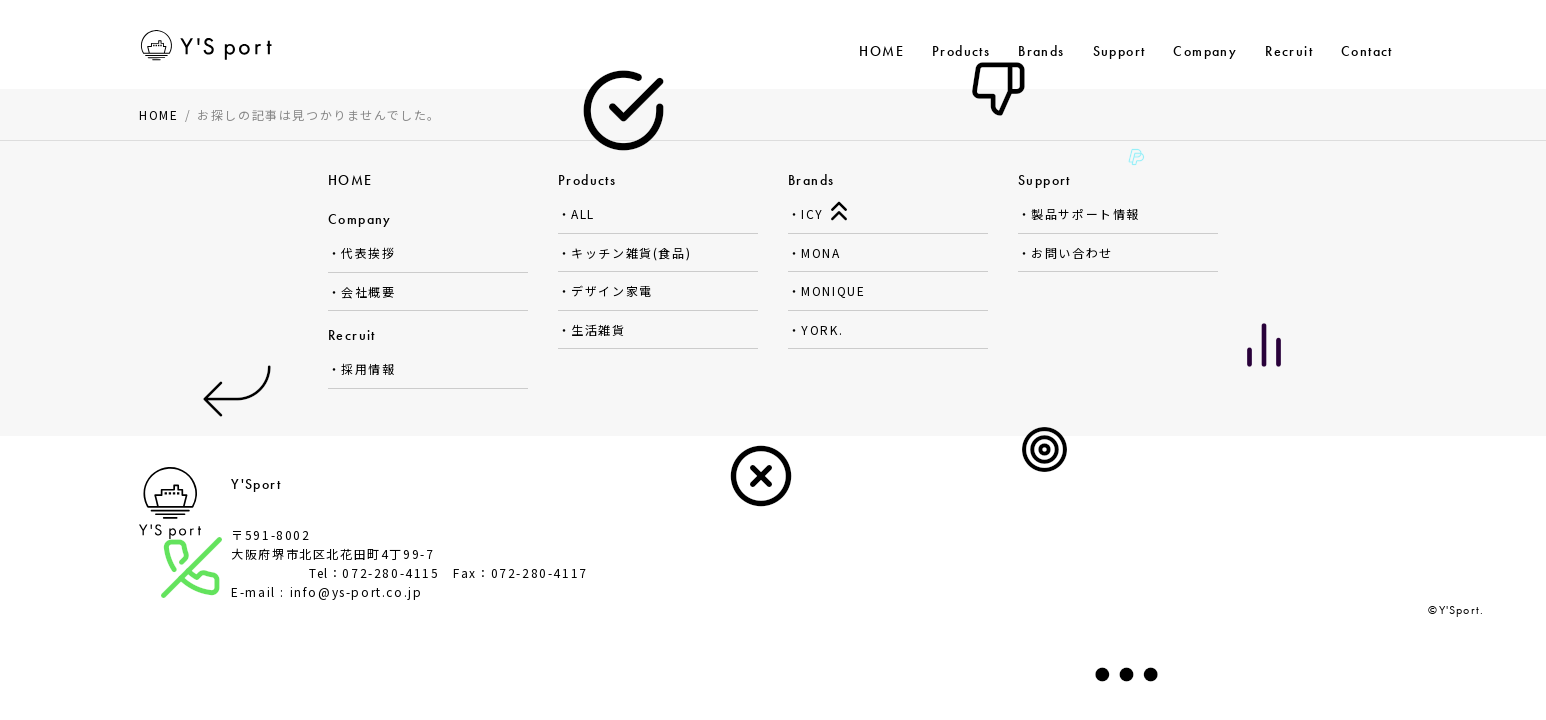  I want to click on pay with PayPal, so click(1136, 157).